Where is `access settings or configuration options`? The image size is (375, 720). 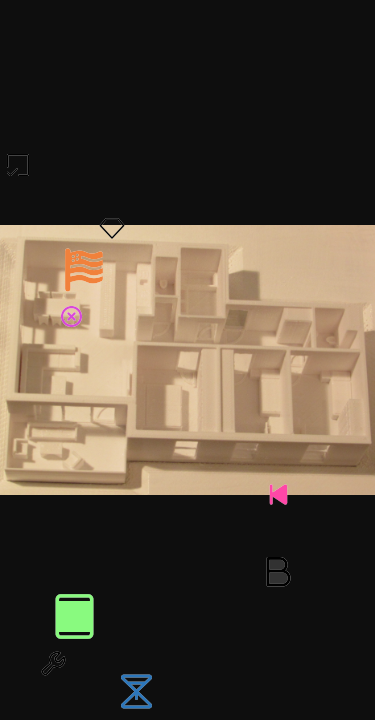
access settings or configuration options is located at coordinates (53, 663).